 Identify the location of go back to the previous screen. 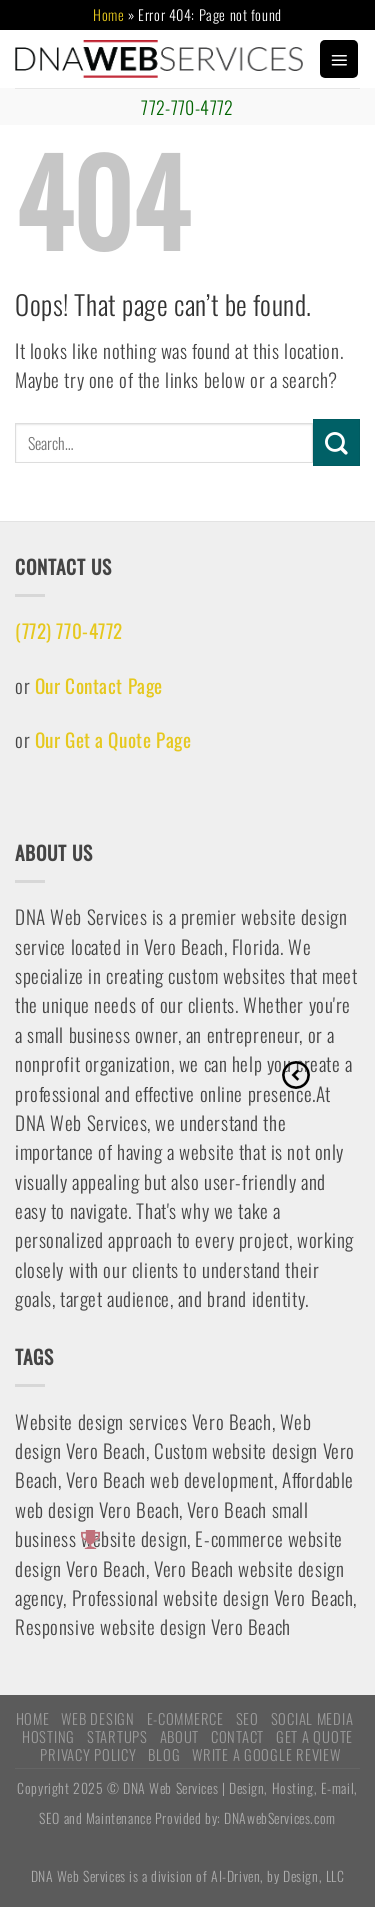
(296, 1075).